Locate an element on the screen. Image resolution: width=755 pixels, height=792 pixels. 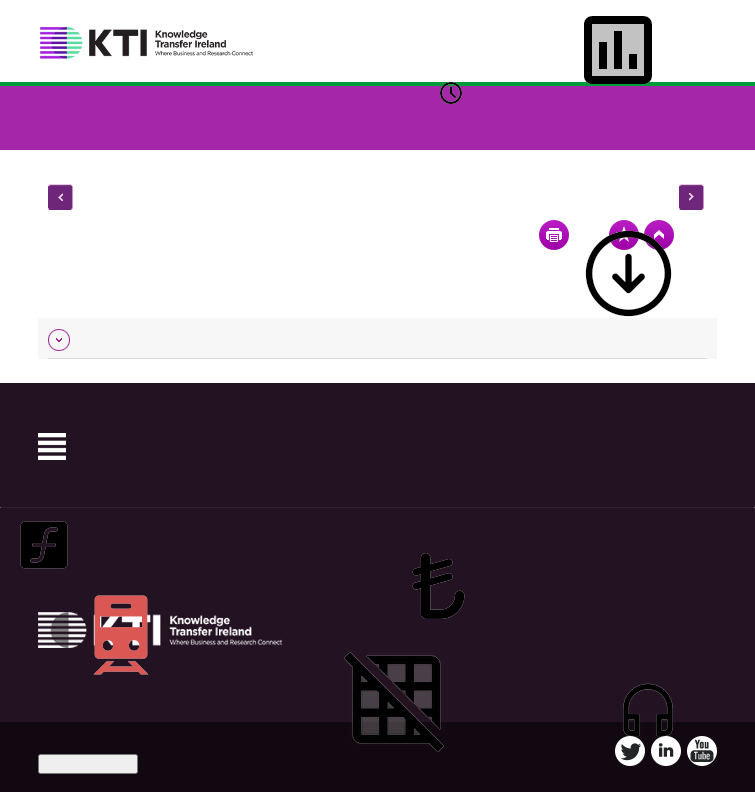
view subway or metro transit options is located at coordinates (121, 635).